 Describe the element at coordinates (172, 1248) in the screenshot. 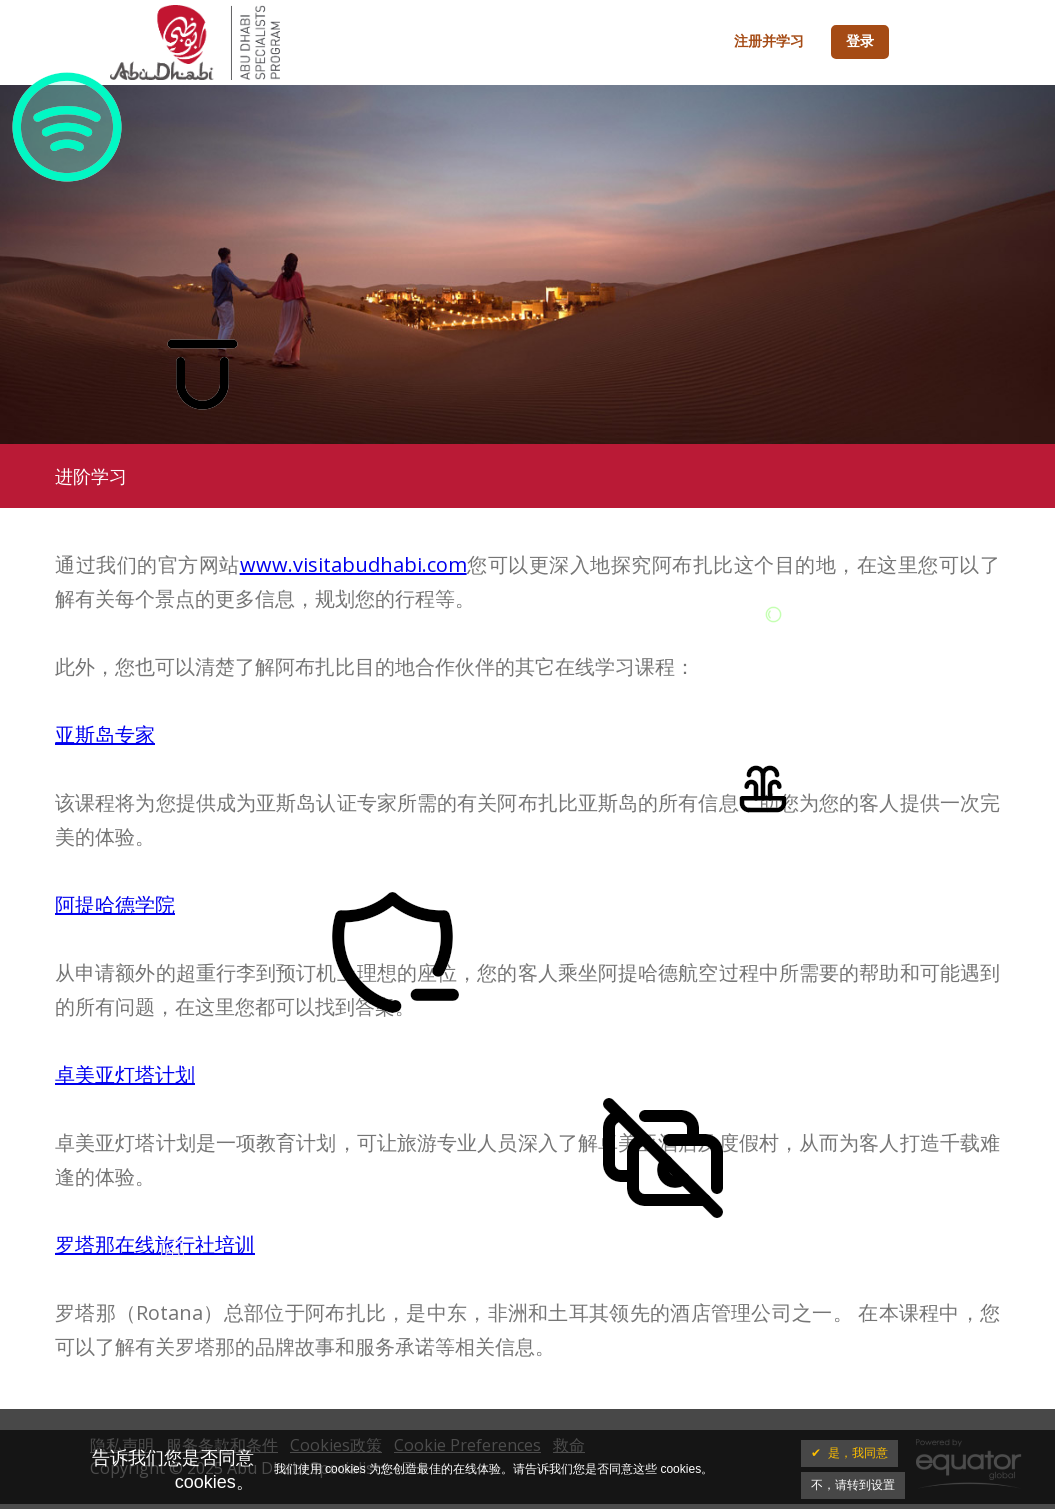

I see `access garage or parking controls` at that location.